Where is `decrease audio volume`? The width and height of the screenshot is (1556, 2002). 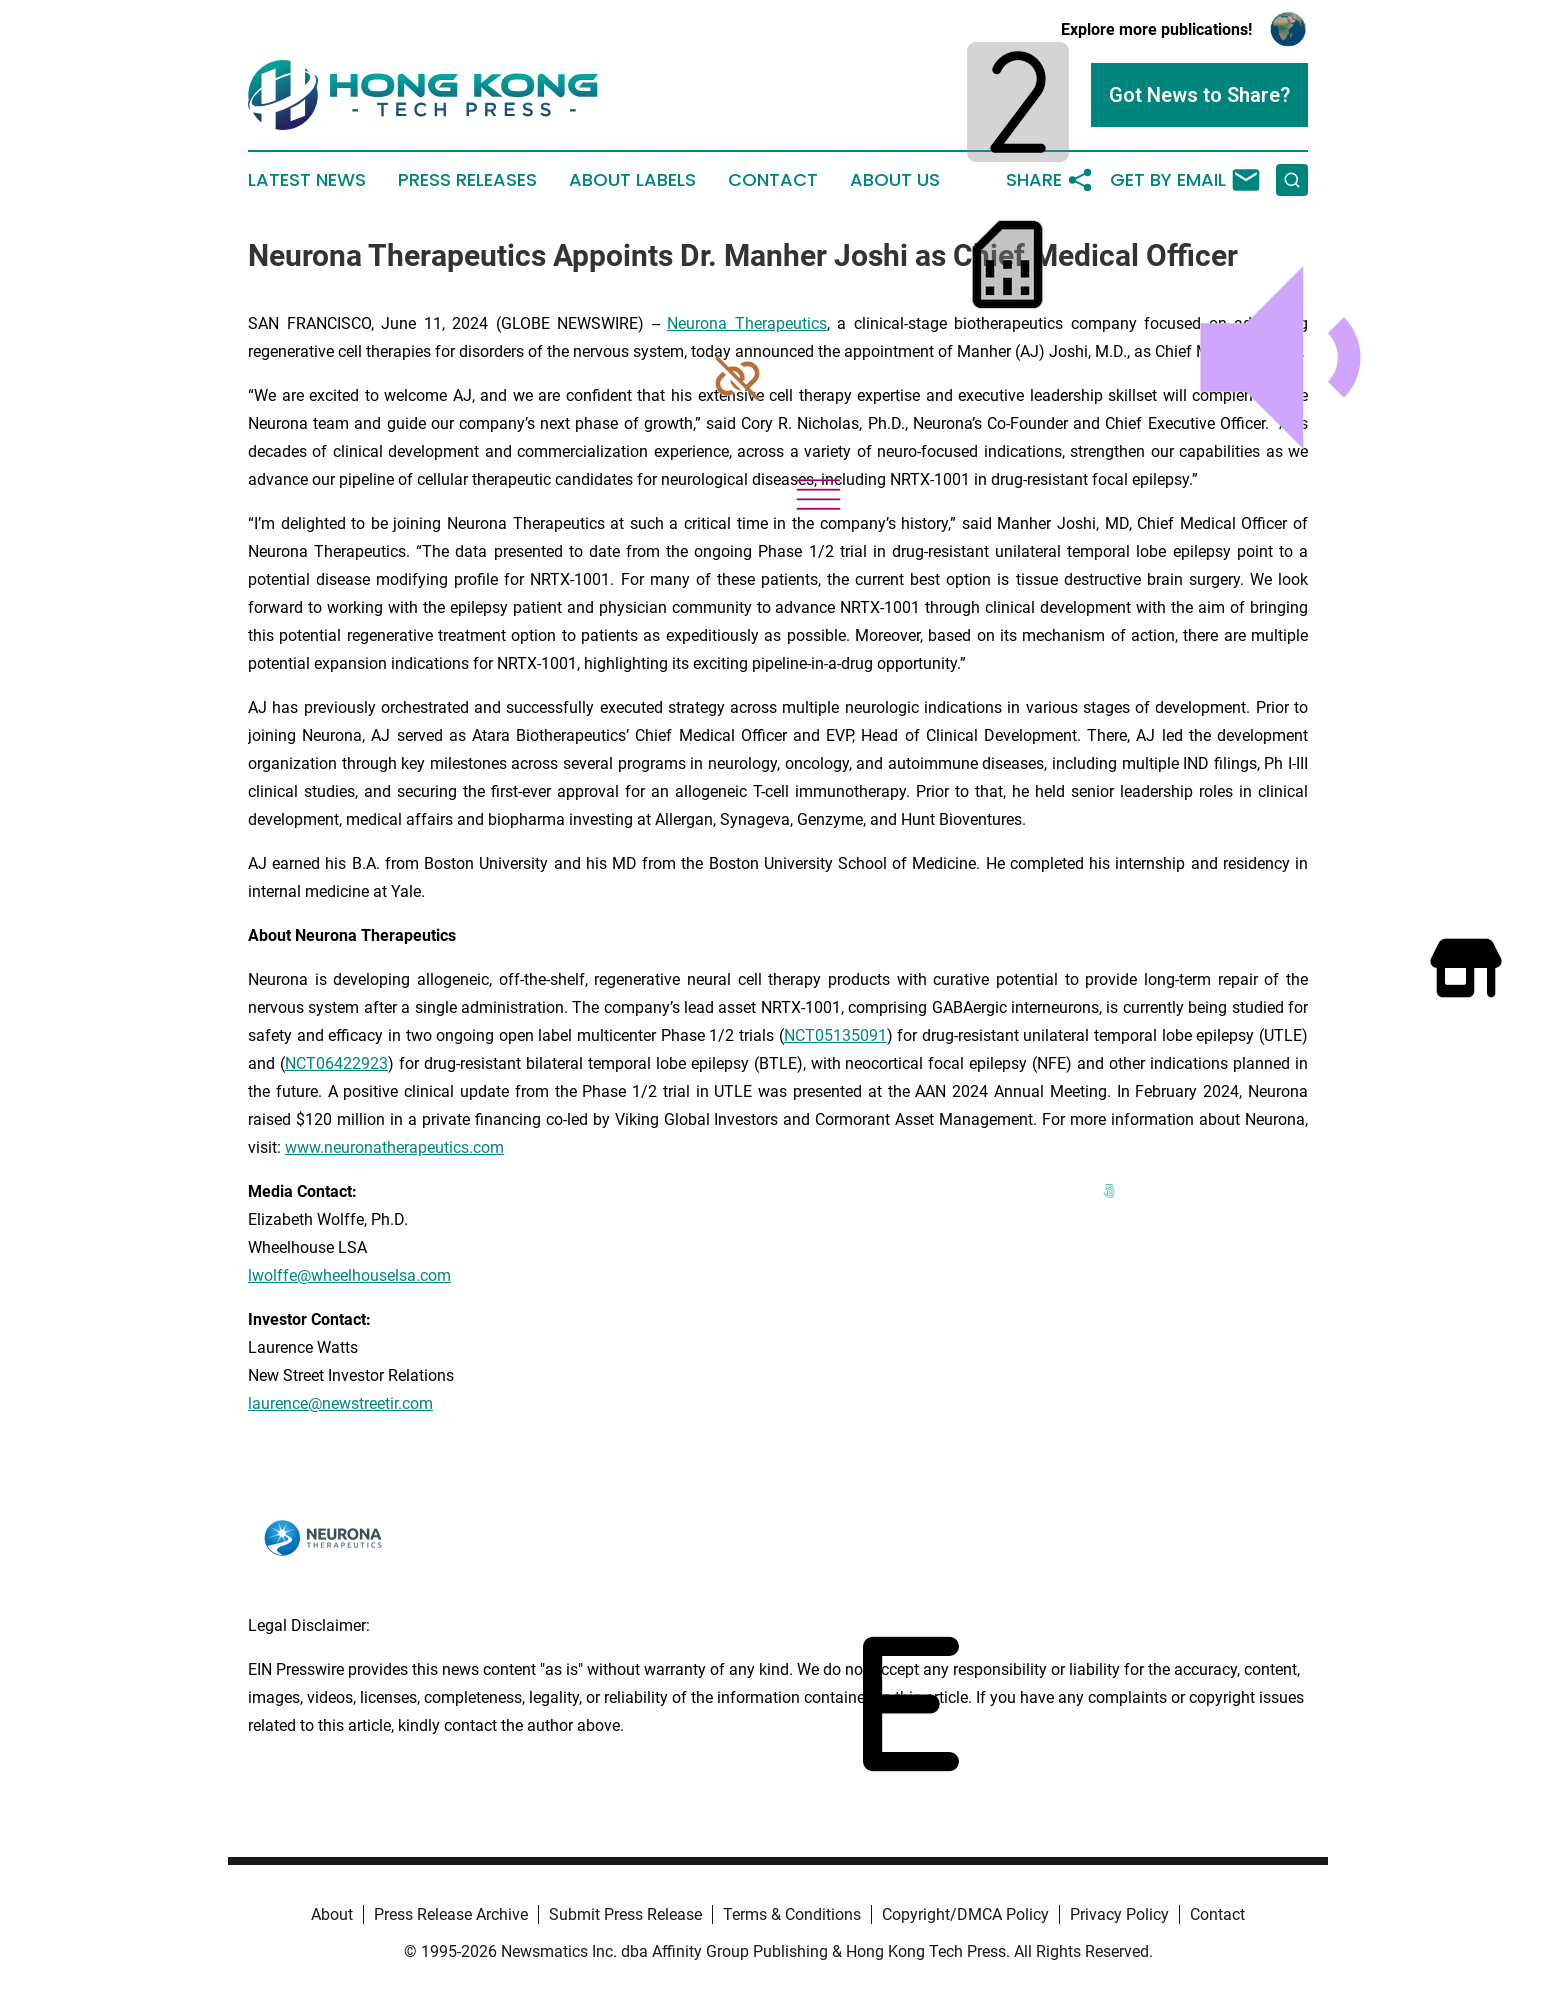
decrease audio volume is located at coordinates (1280, 357).